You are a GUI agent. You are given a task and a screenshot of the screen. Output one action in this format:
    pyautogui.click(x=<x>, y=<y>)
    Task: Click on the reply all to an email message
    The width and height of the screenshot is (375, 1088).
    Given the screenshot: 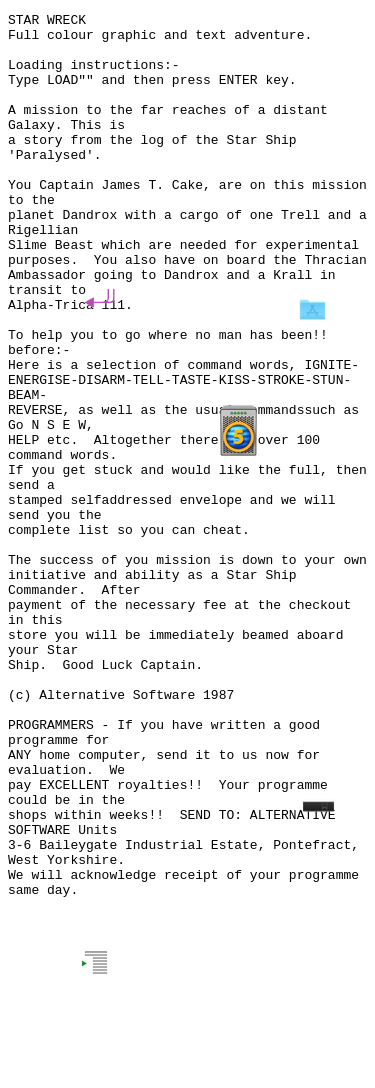 What is the action you would take?
    pyautogui.click(x=99, y=296)
    